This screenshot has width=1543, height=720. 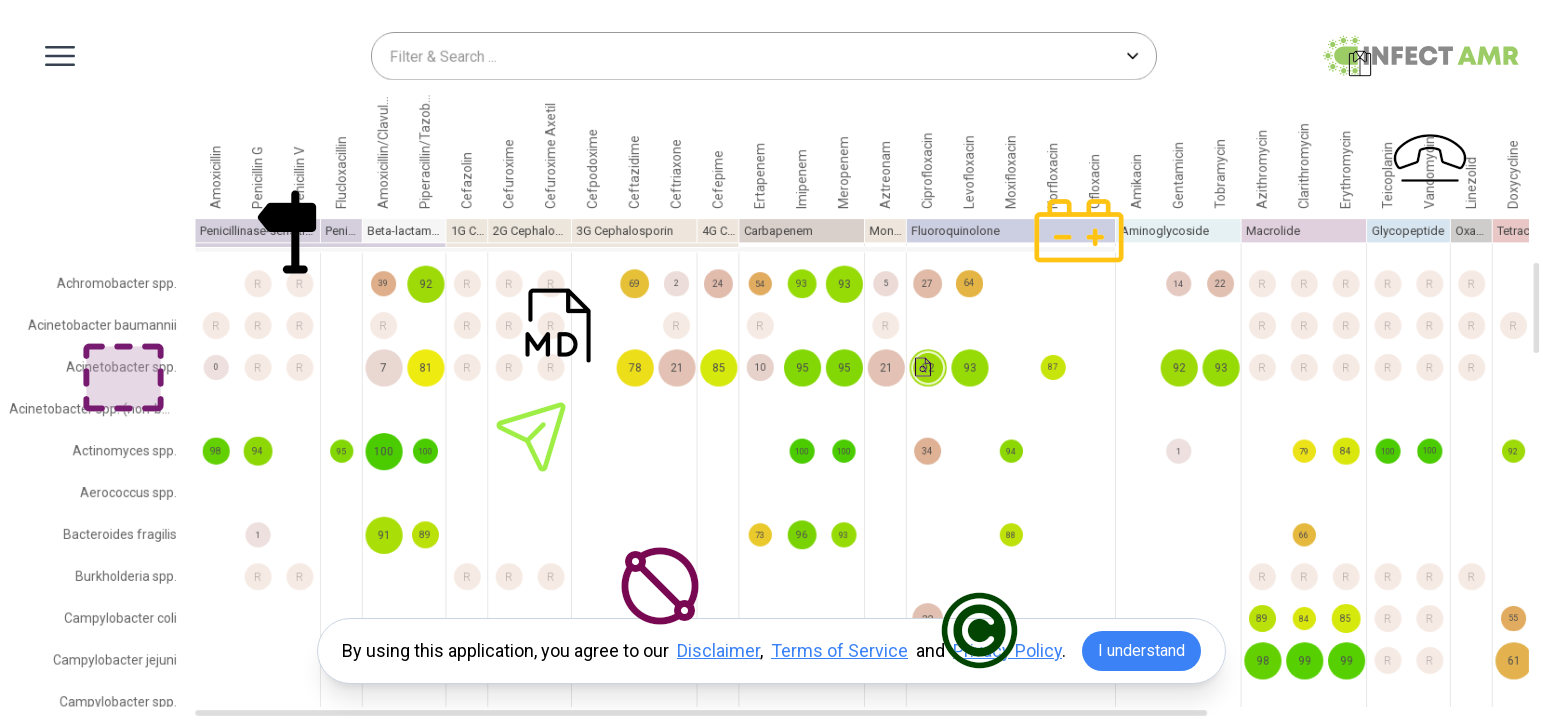 I want to click on measure or display diameter of a circular object, so click(x=660, y=586).